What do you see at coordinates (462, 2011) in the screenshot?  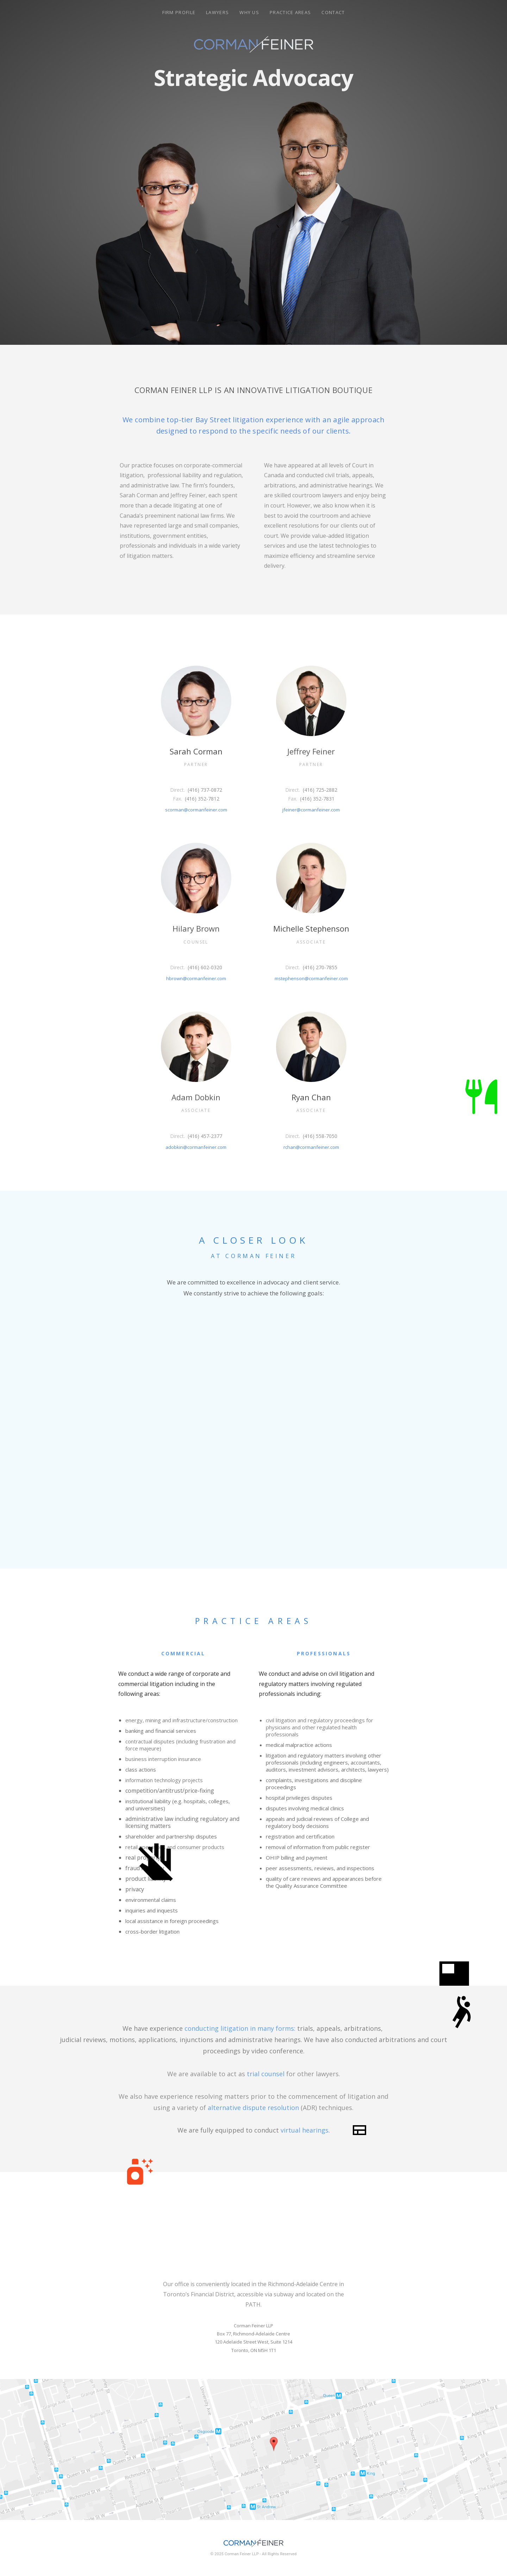 I see `access handball sports content` at bounding box center [462, 2011].